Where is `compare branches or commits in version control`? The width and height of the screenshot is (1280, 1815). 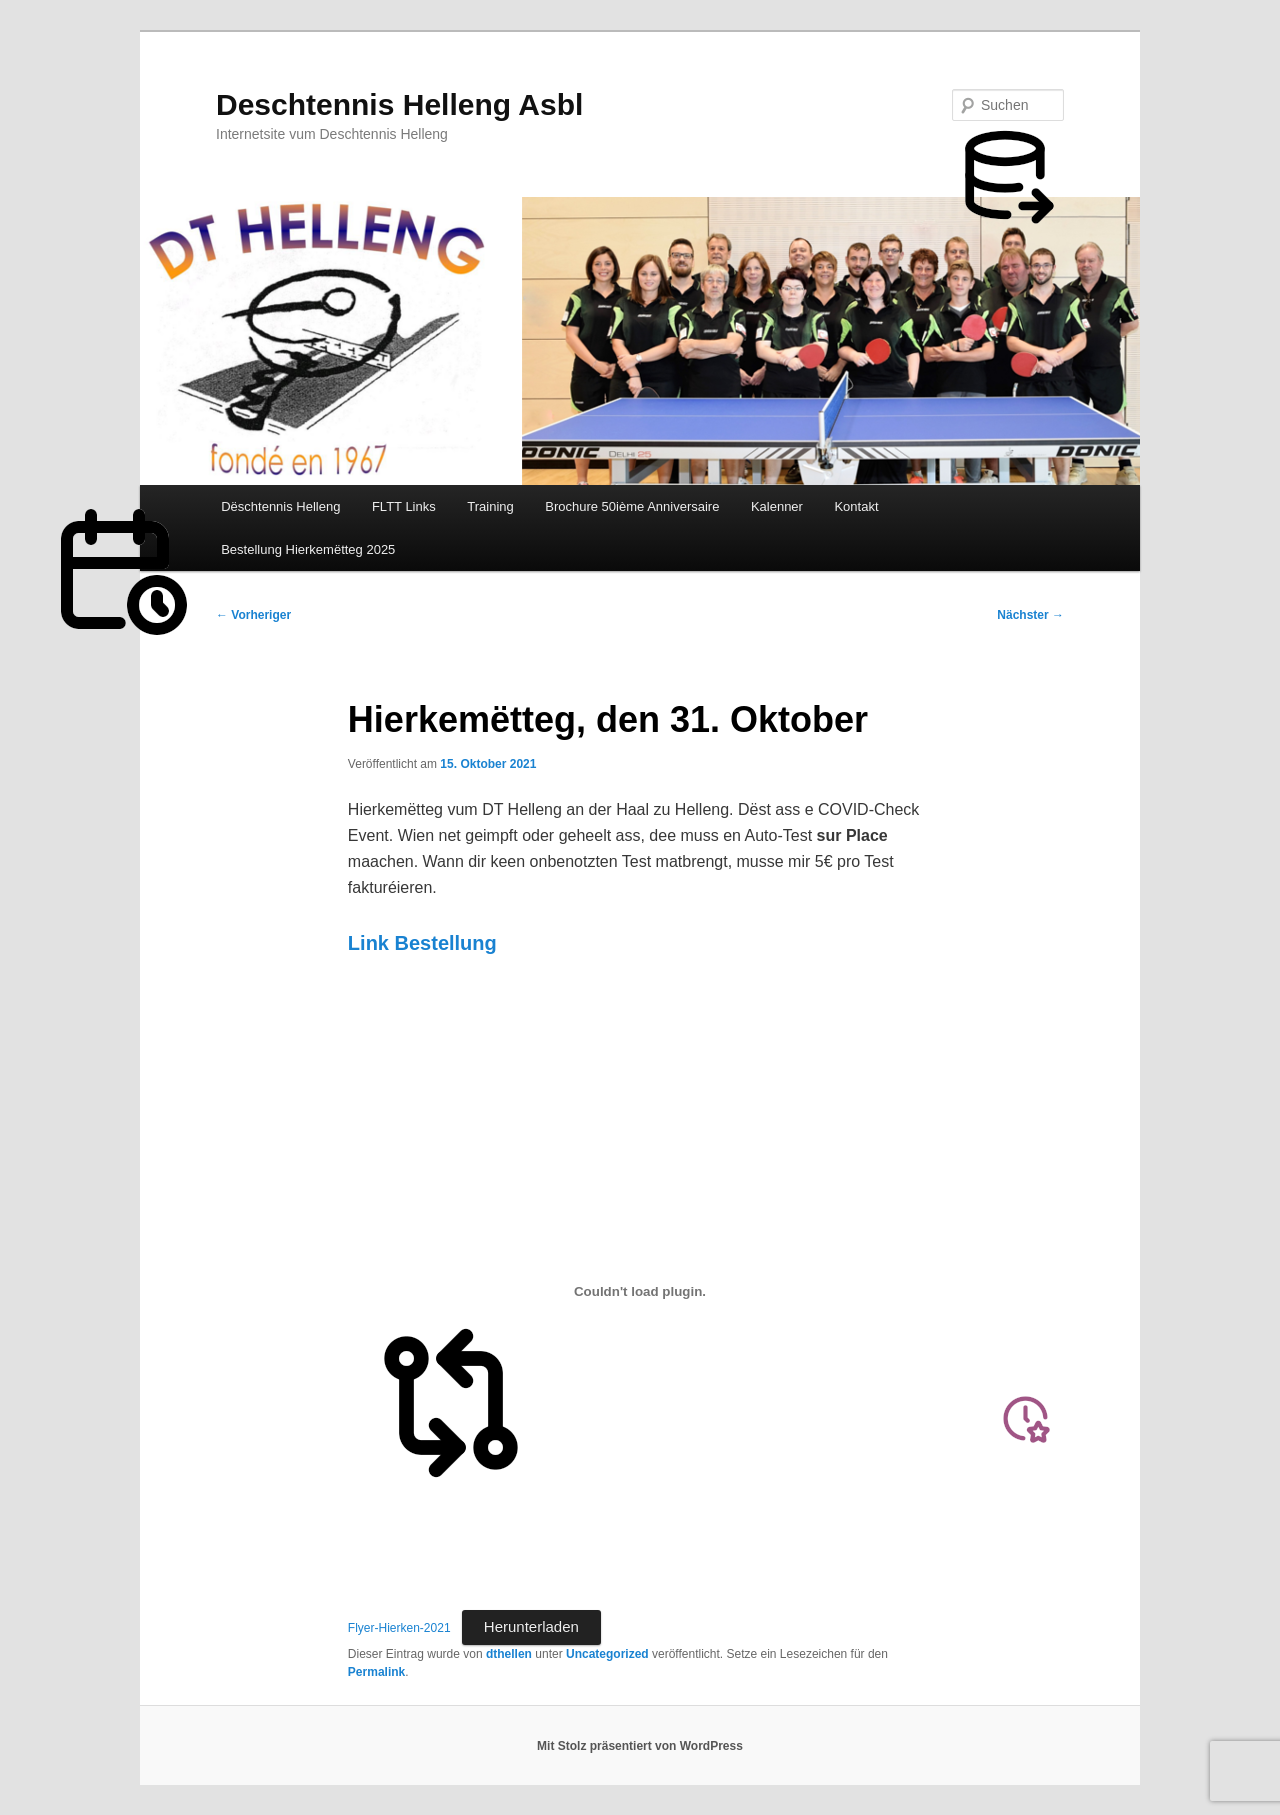
compare branches or commits in version control is located at coordinates (451, 1403).